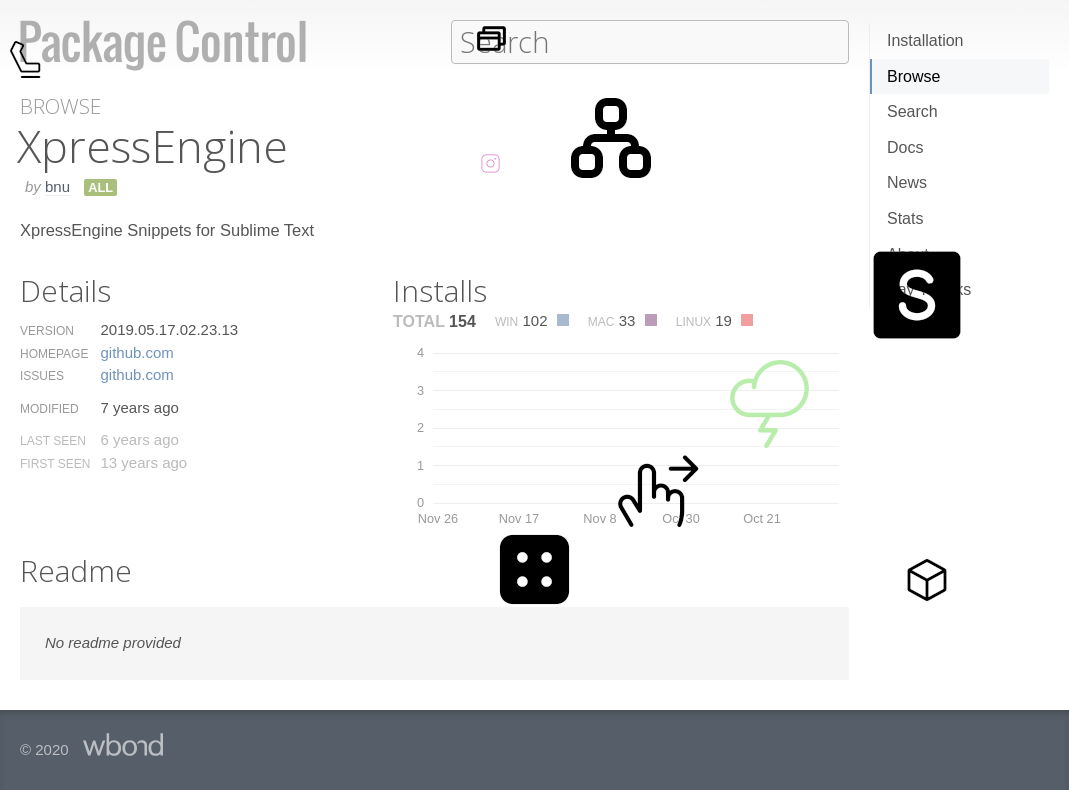 The image size is (1069, 790). Describe the element at coordinates (534, 569) in the screenshot. I see `roll or randomize with a value of four` at that location.